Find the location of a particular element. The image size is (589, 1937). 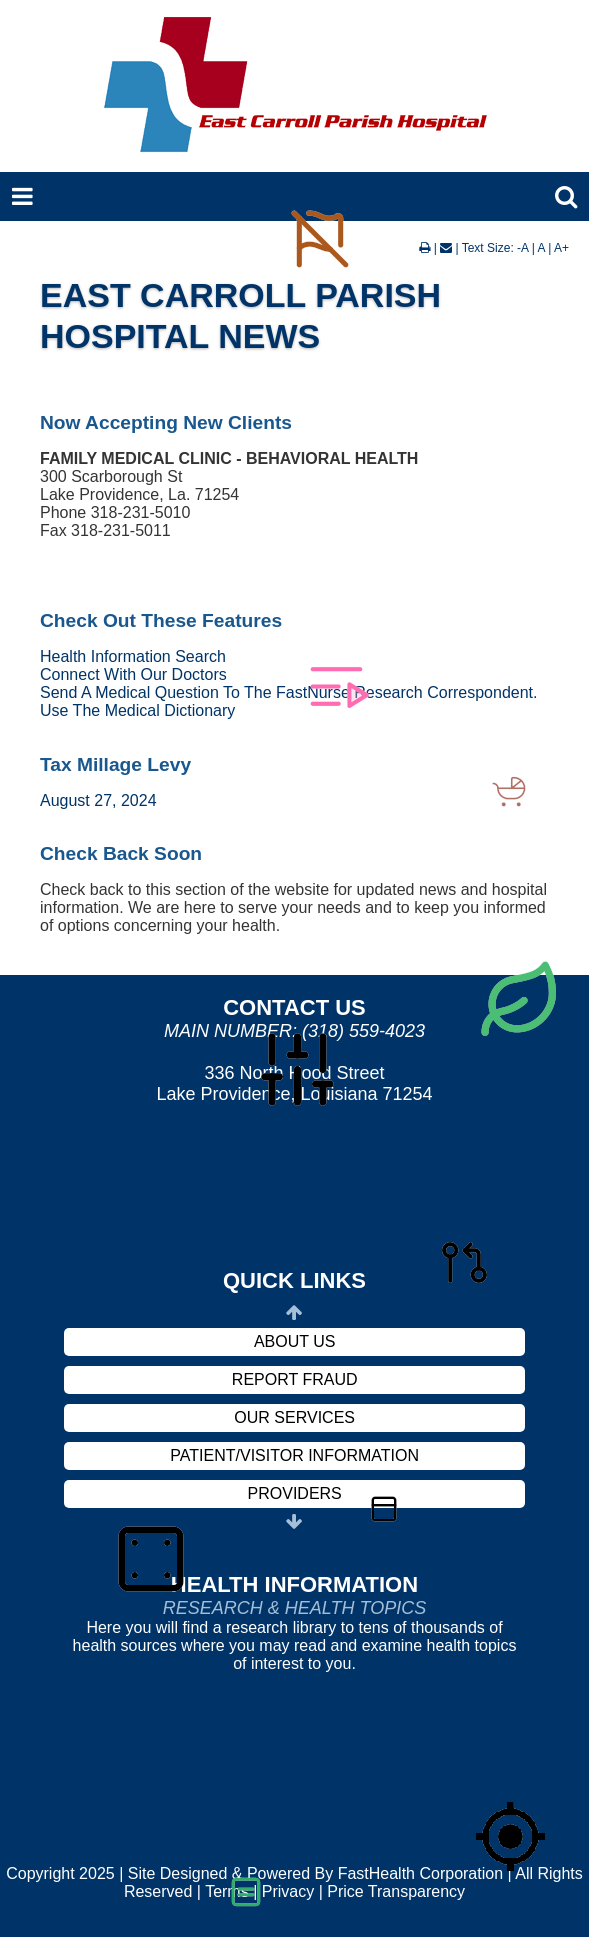

create a new pull request is located at coordinates (464, 1262).